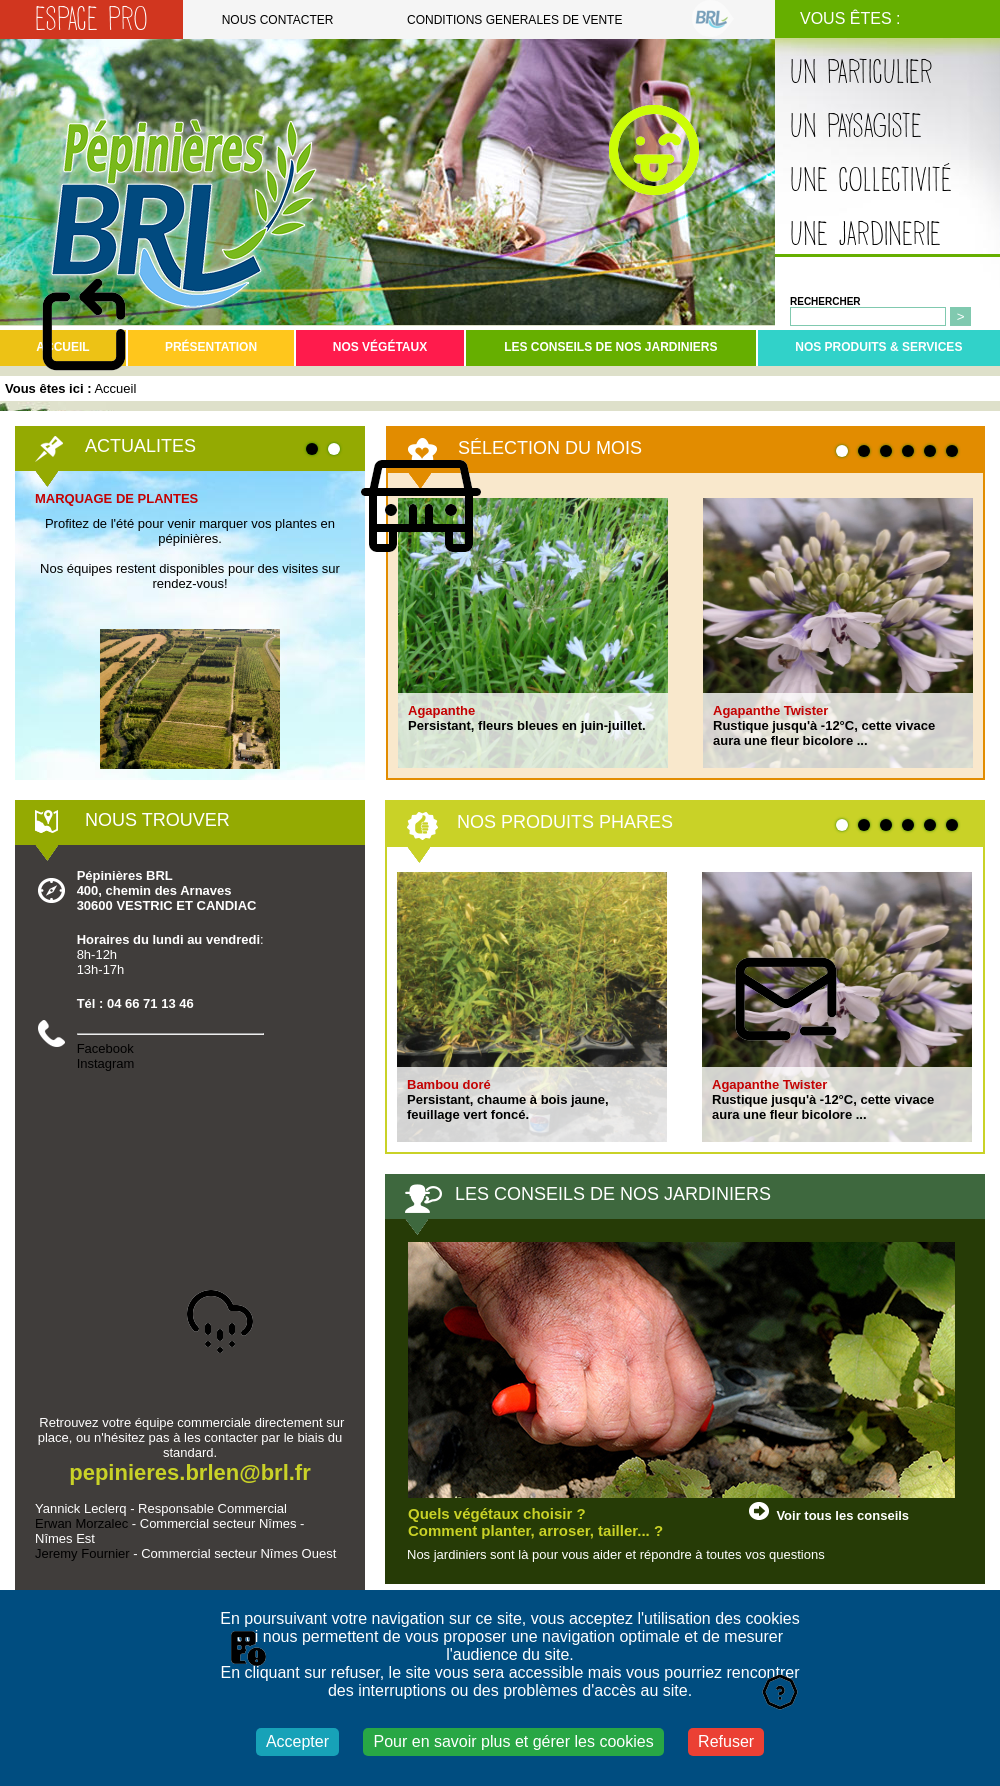 Image resolution: width=1000 pixels, height=1786 pixels. Describe the element at coordinates (247, 1647) in the screenshot. I see `building or property alert notification` at that location.